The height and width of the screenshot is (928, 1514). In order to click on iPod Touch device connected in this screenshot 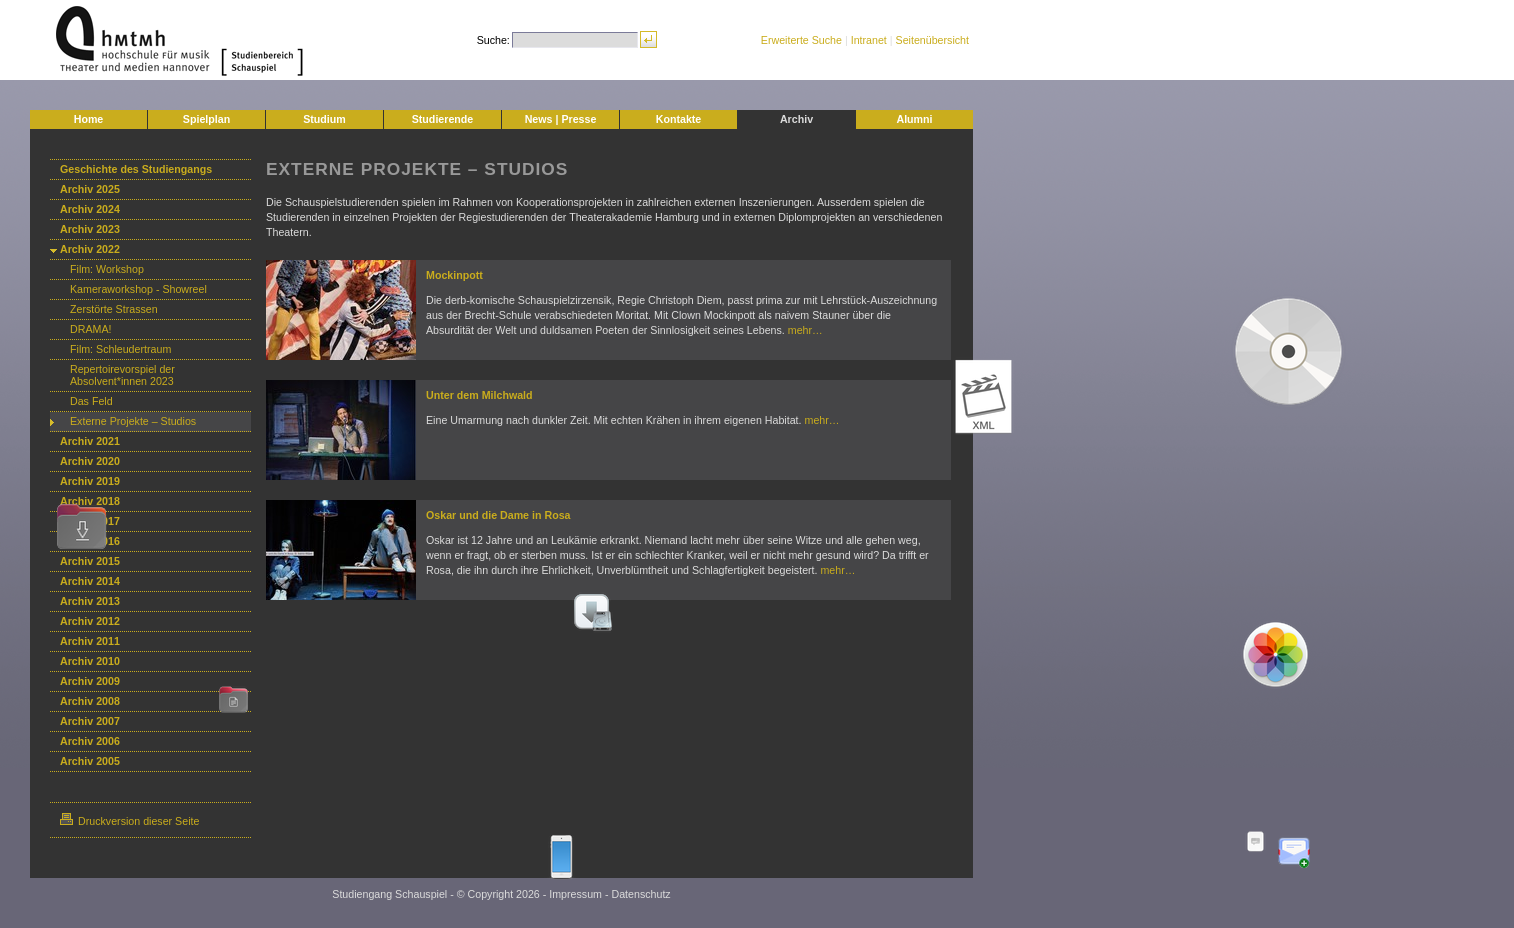, I will do `click(561, 857)`.